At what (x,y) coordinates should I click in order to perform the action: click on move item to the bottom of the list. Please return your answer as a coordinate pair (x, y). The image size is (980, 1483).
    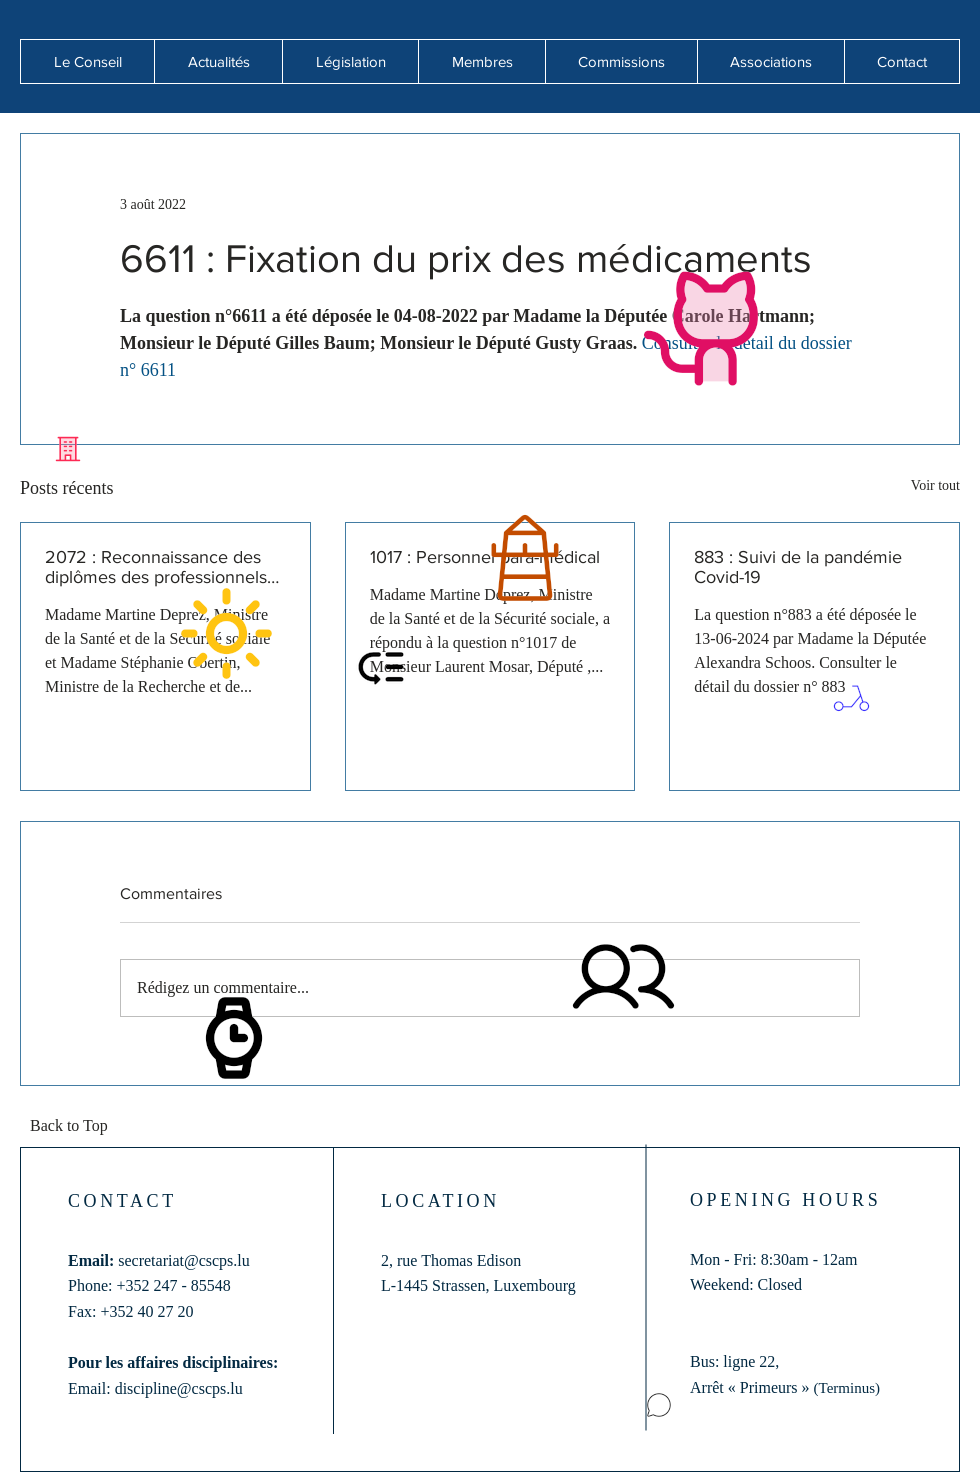
    Looking at the image, I should click on (381, 668).